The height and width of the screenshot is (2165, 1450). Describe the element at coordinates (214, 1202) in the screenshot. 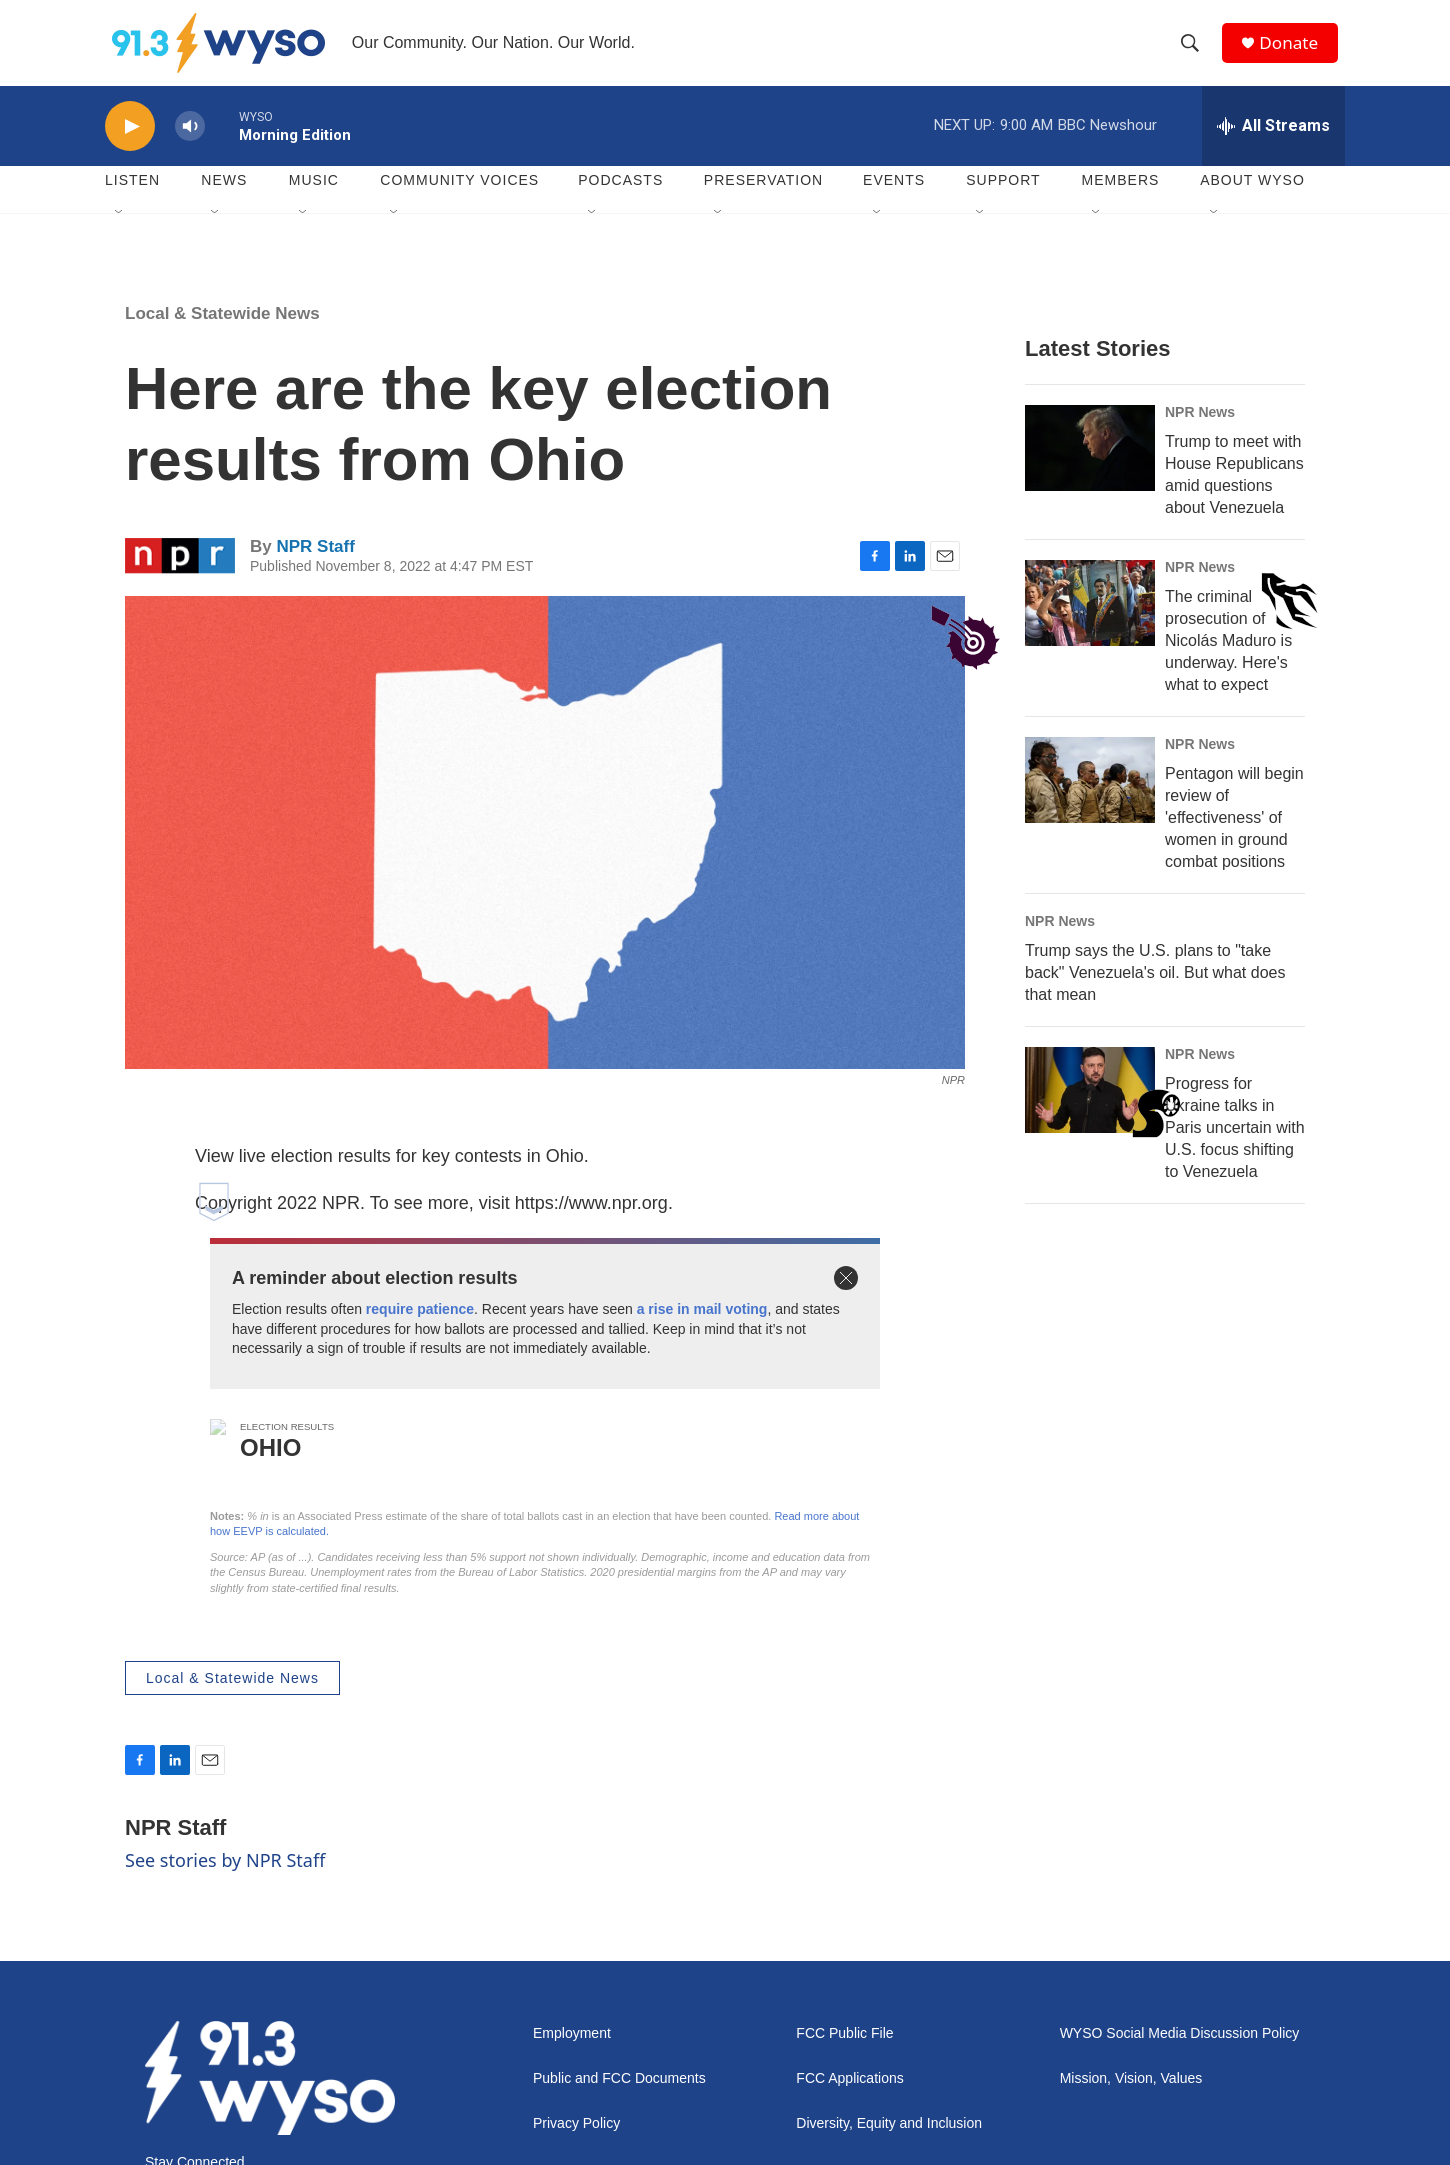

I see `indicates rank 1 or lowest tier status` at that location.